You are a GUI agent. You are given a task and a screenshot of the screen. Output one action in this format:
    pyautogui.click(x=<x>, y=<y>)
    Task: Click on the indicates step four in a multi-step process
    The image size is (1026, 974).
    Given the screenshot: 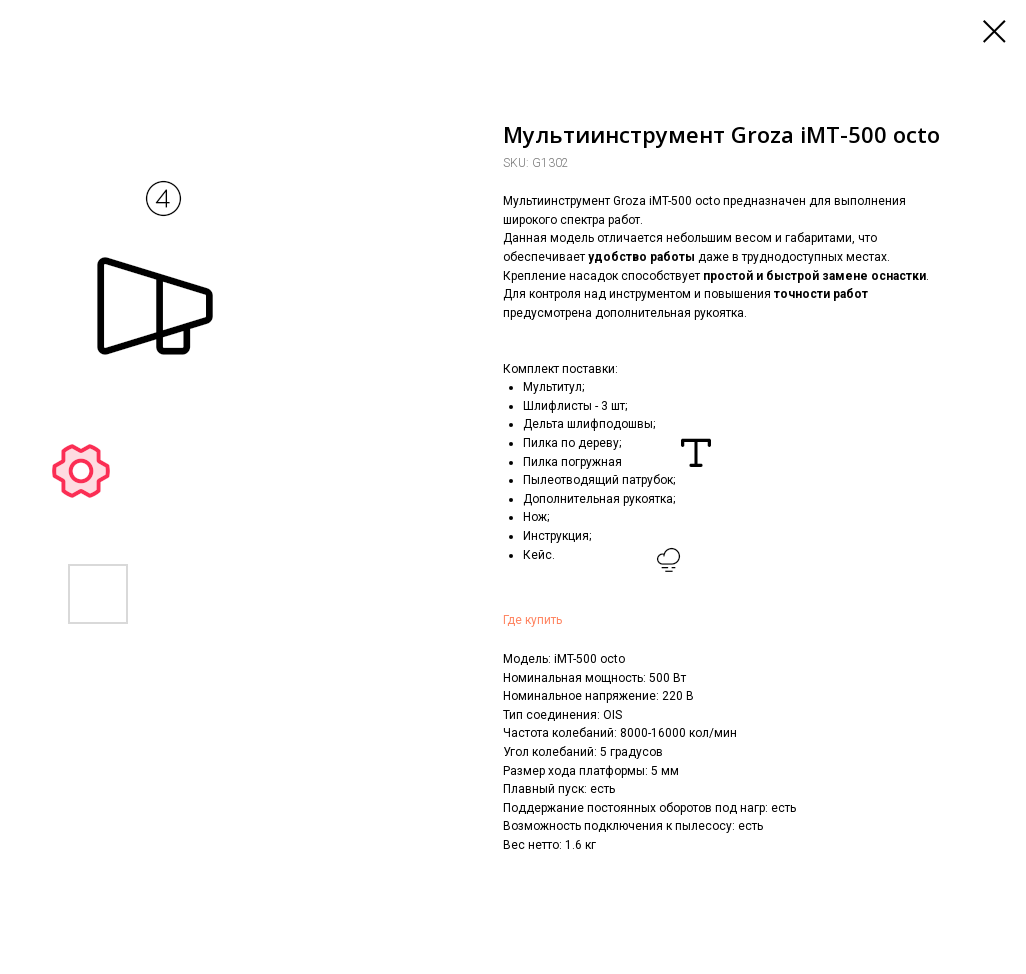 What is the action you would take?
    pyautogui.click(x=163, y=198)
    